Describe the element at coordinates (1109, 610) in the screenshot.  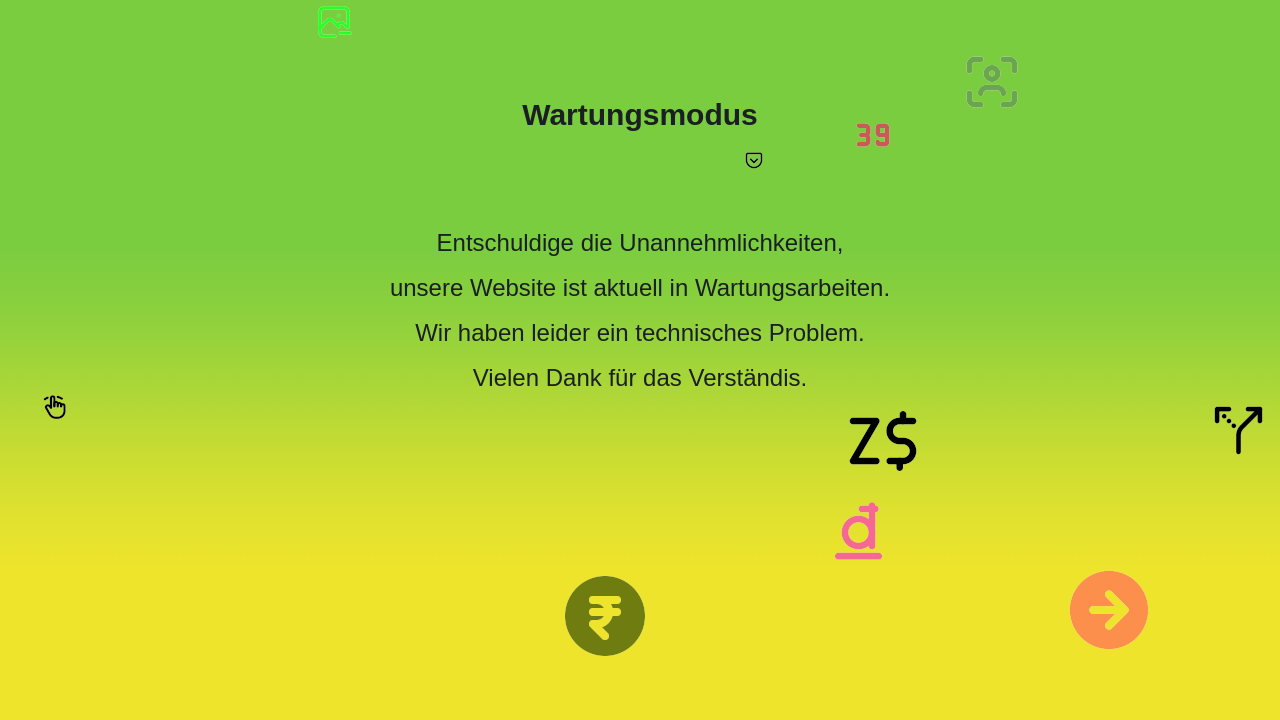
I see `proceed to the next step` at that location.